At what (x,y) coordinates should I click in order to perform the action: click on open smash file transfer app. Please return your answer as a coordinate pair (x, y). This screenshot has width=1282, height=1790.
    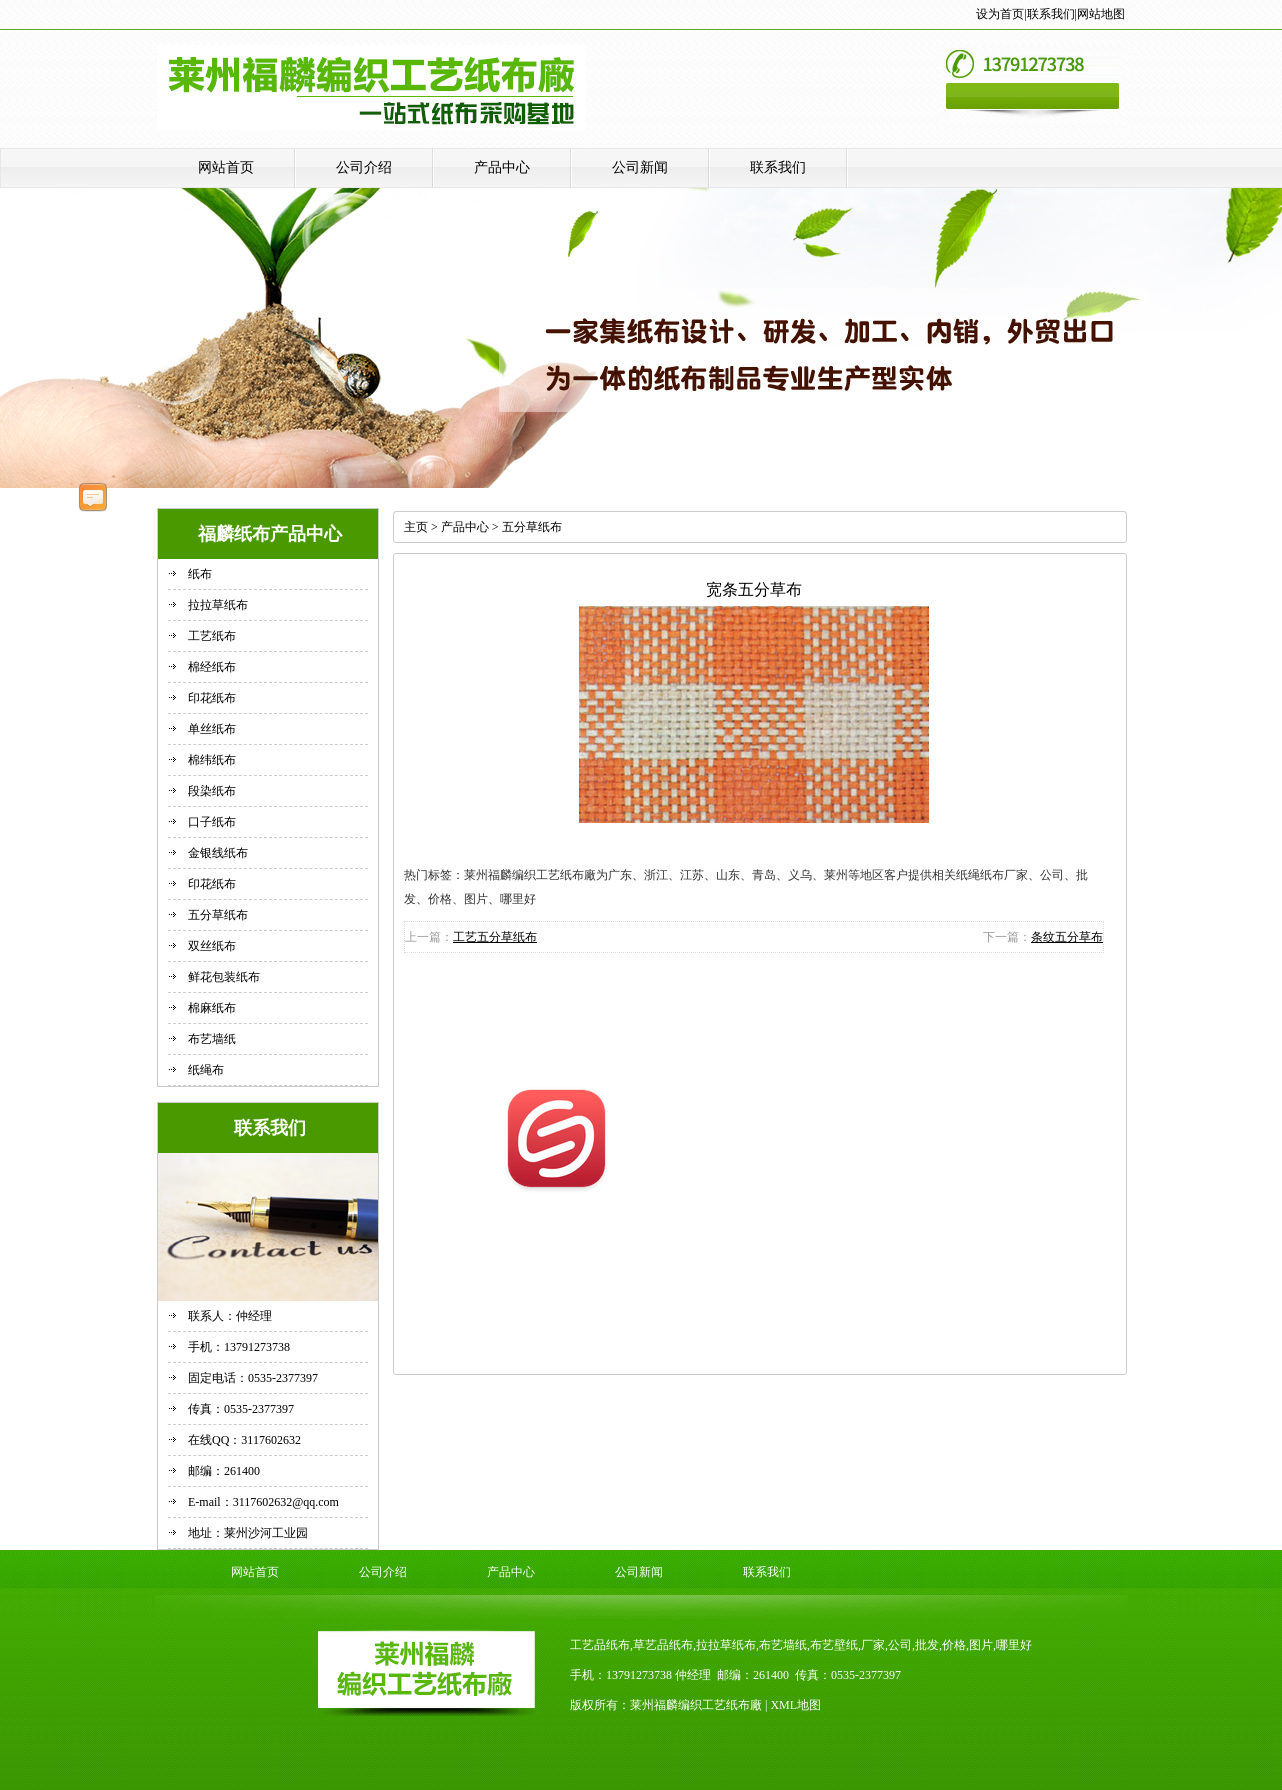
    Looking at the image, I should click on (556, 1138).